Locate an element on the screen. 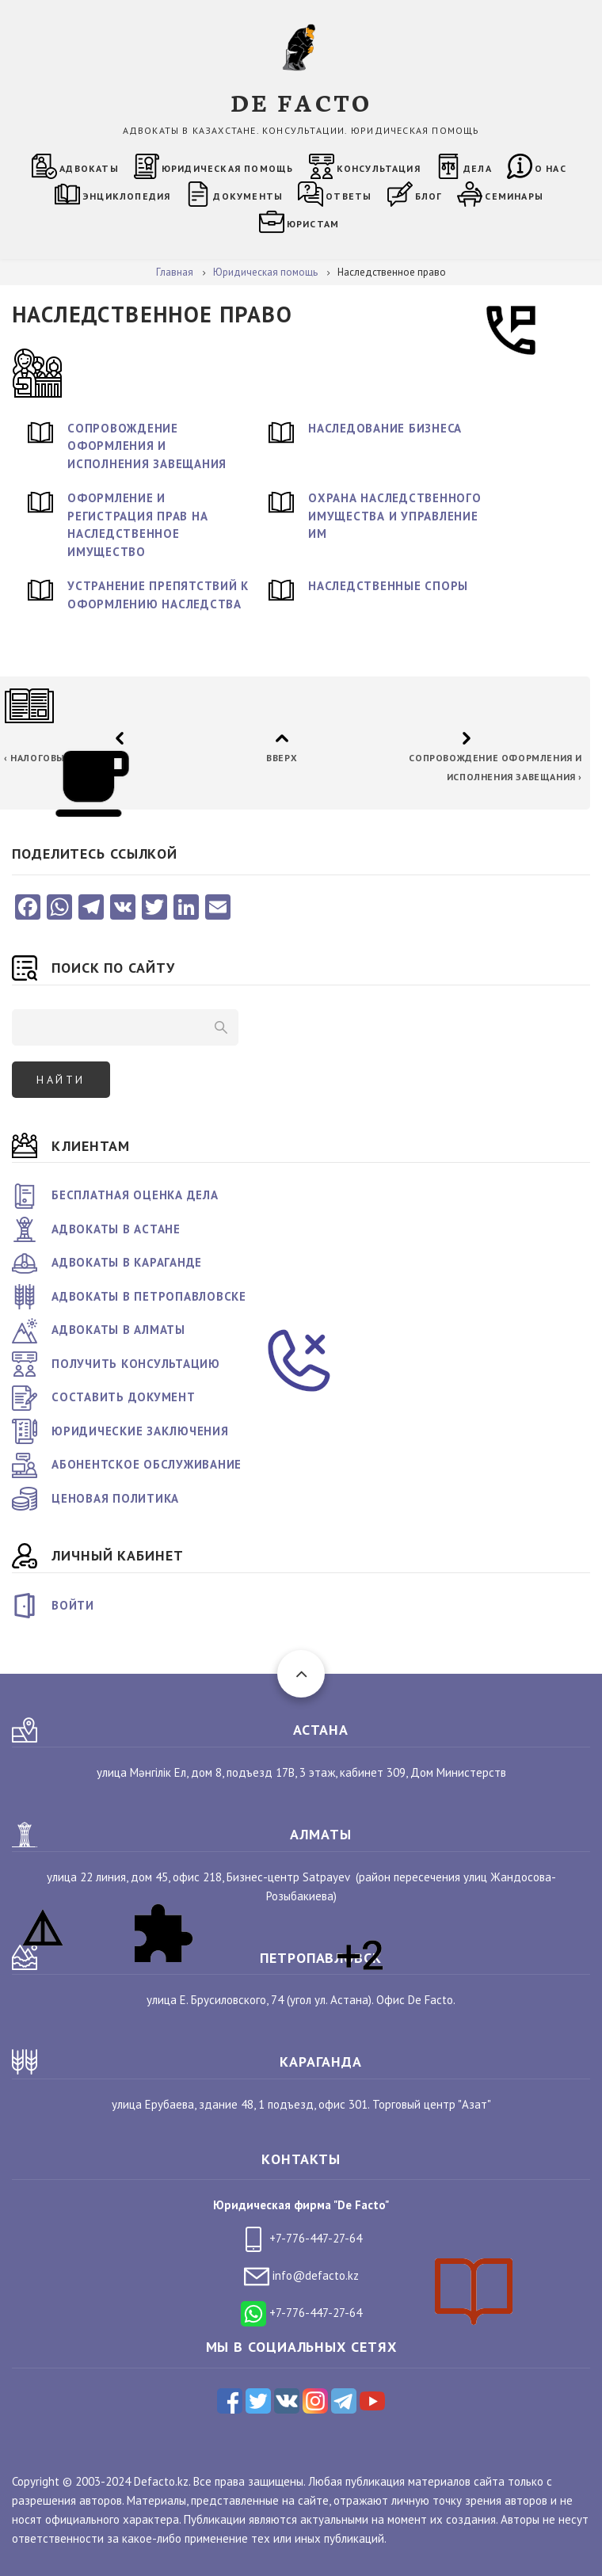 The image size is (602, 2576). end or decline a phone call is located at coordinates (300, 1359).